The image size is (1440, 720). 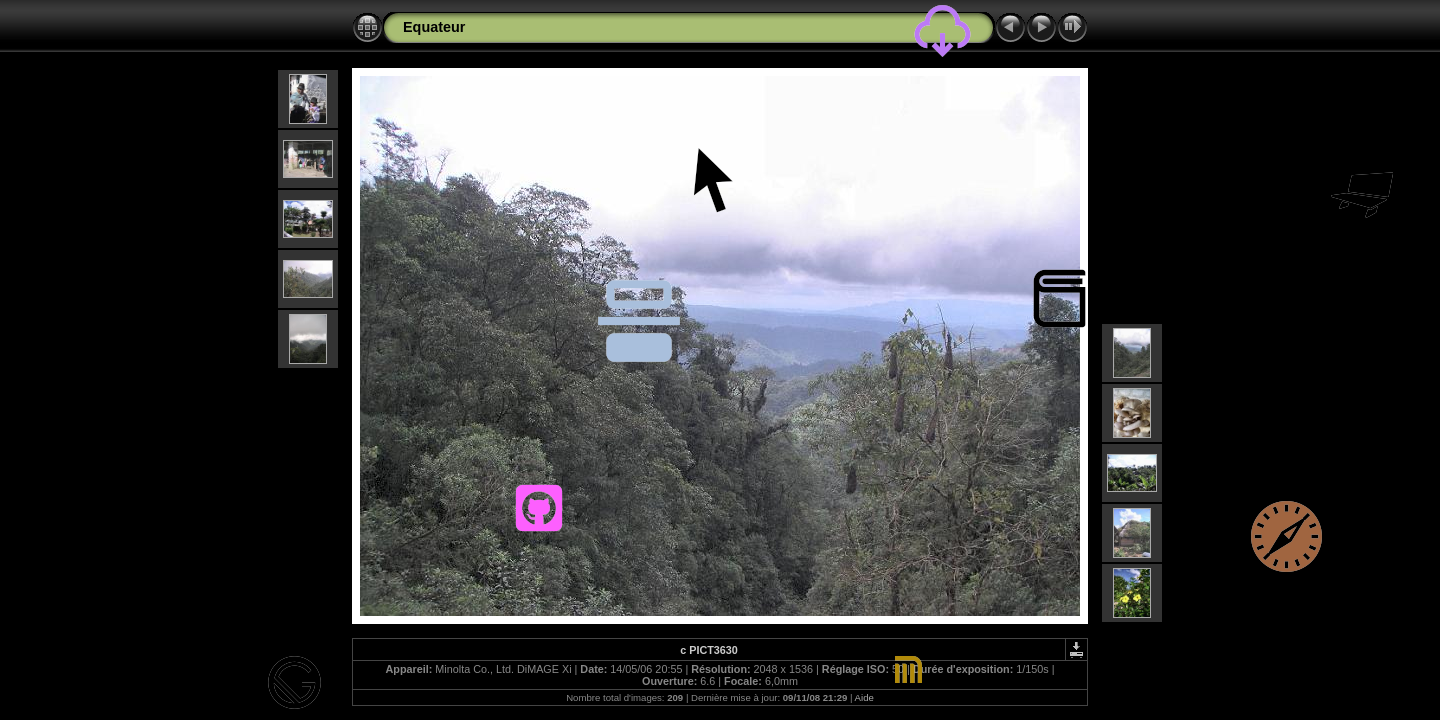 What do you see at coordinates (1059, 298) in the screenshot?
I see `open library or book collection` at bounding box center [1059, 298].